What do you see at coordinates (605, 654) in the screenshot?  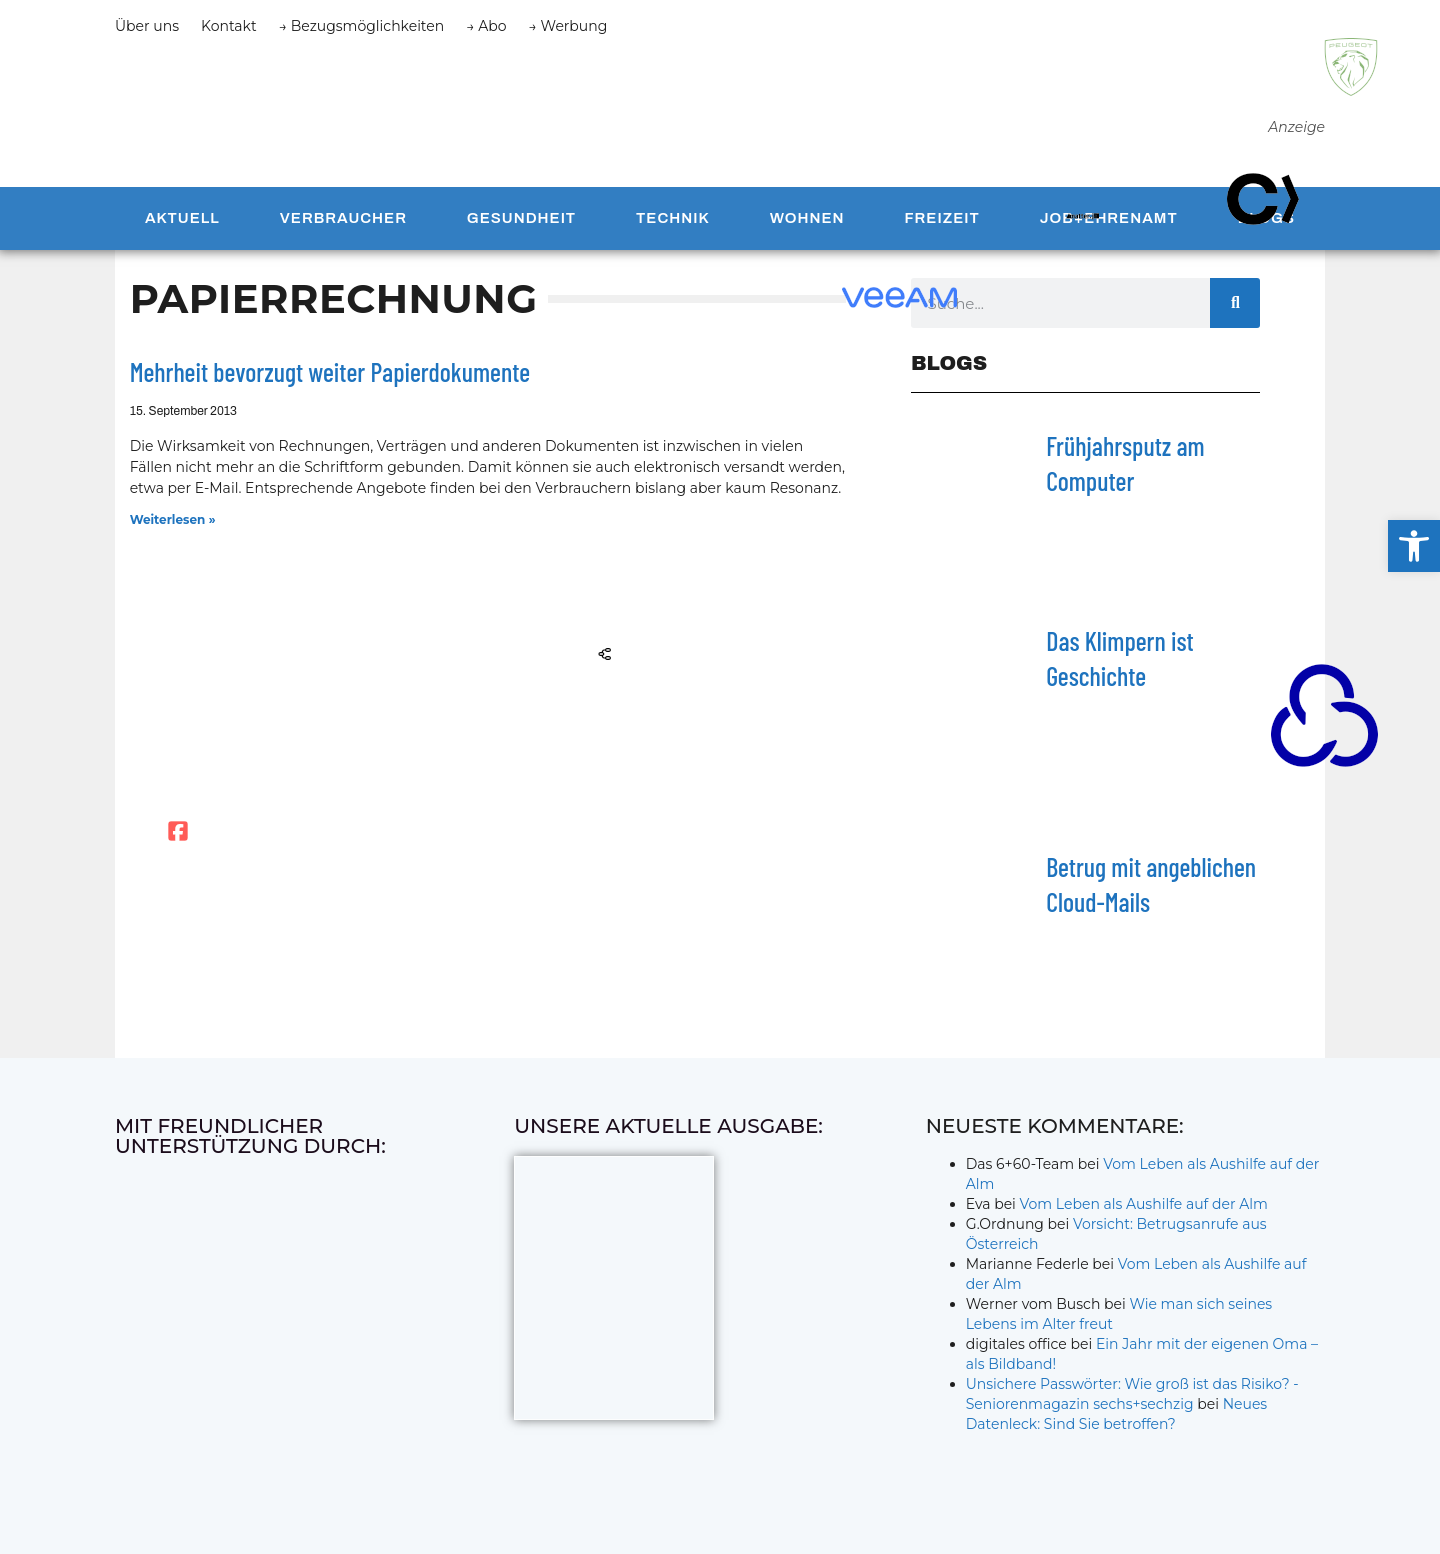 I see `create or view a mind map` at bounding box center [605, 654].